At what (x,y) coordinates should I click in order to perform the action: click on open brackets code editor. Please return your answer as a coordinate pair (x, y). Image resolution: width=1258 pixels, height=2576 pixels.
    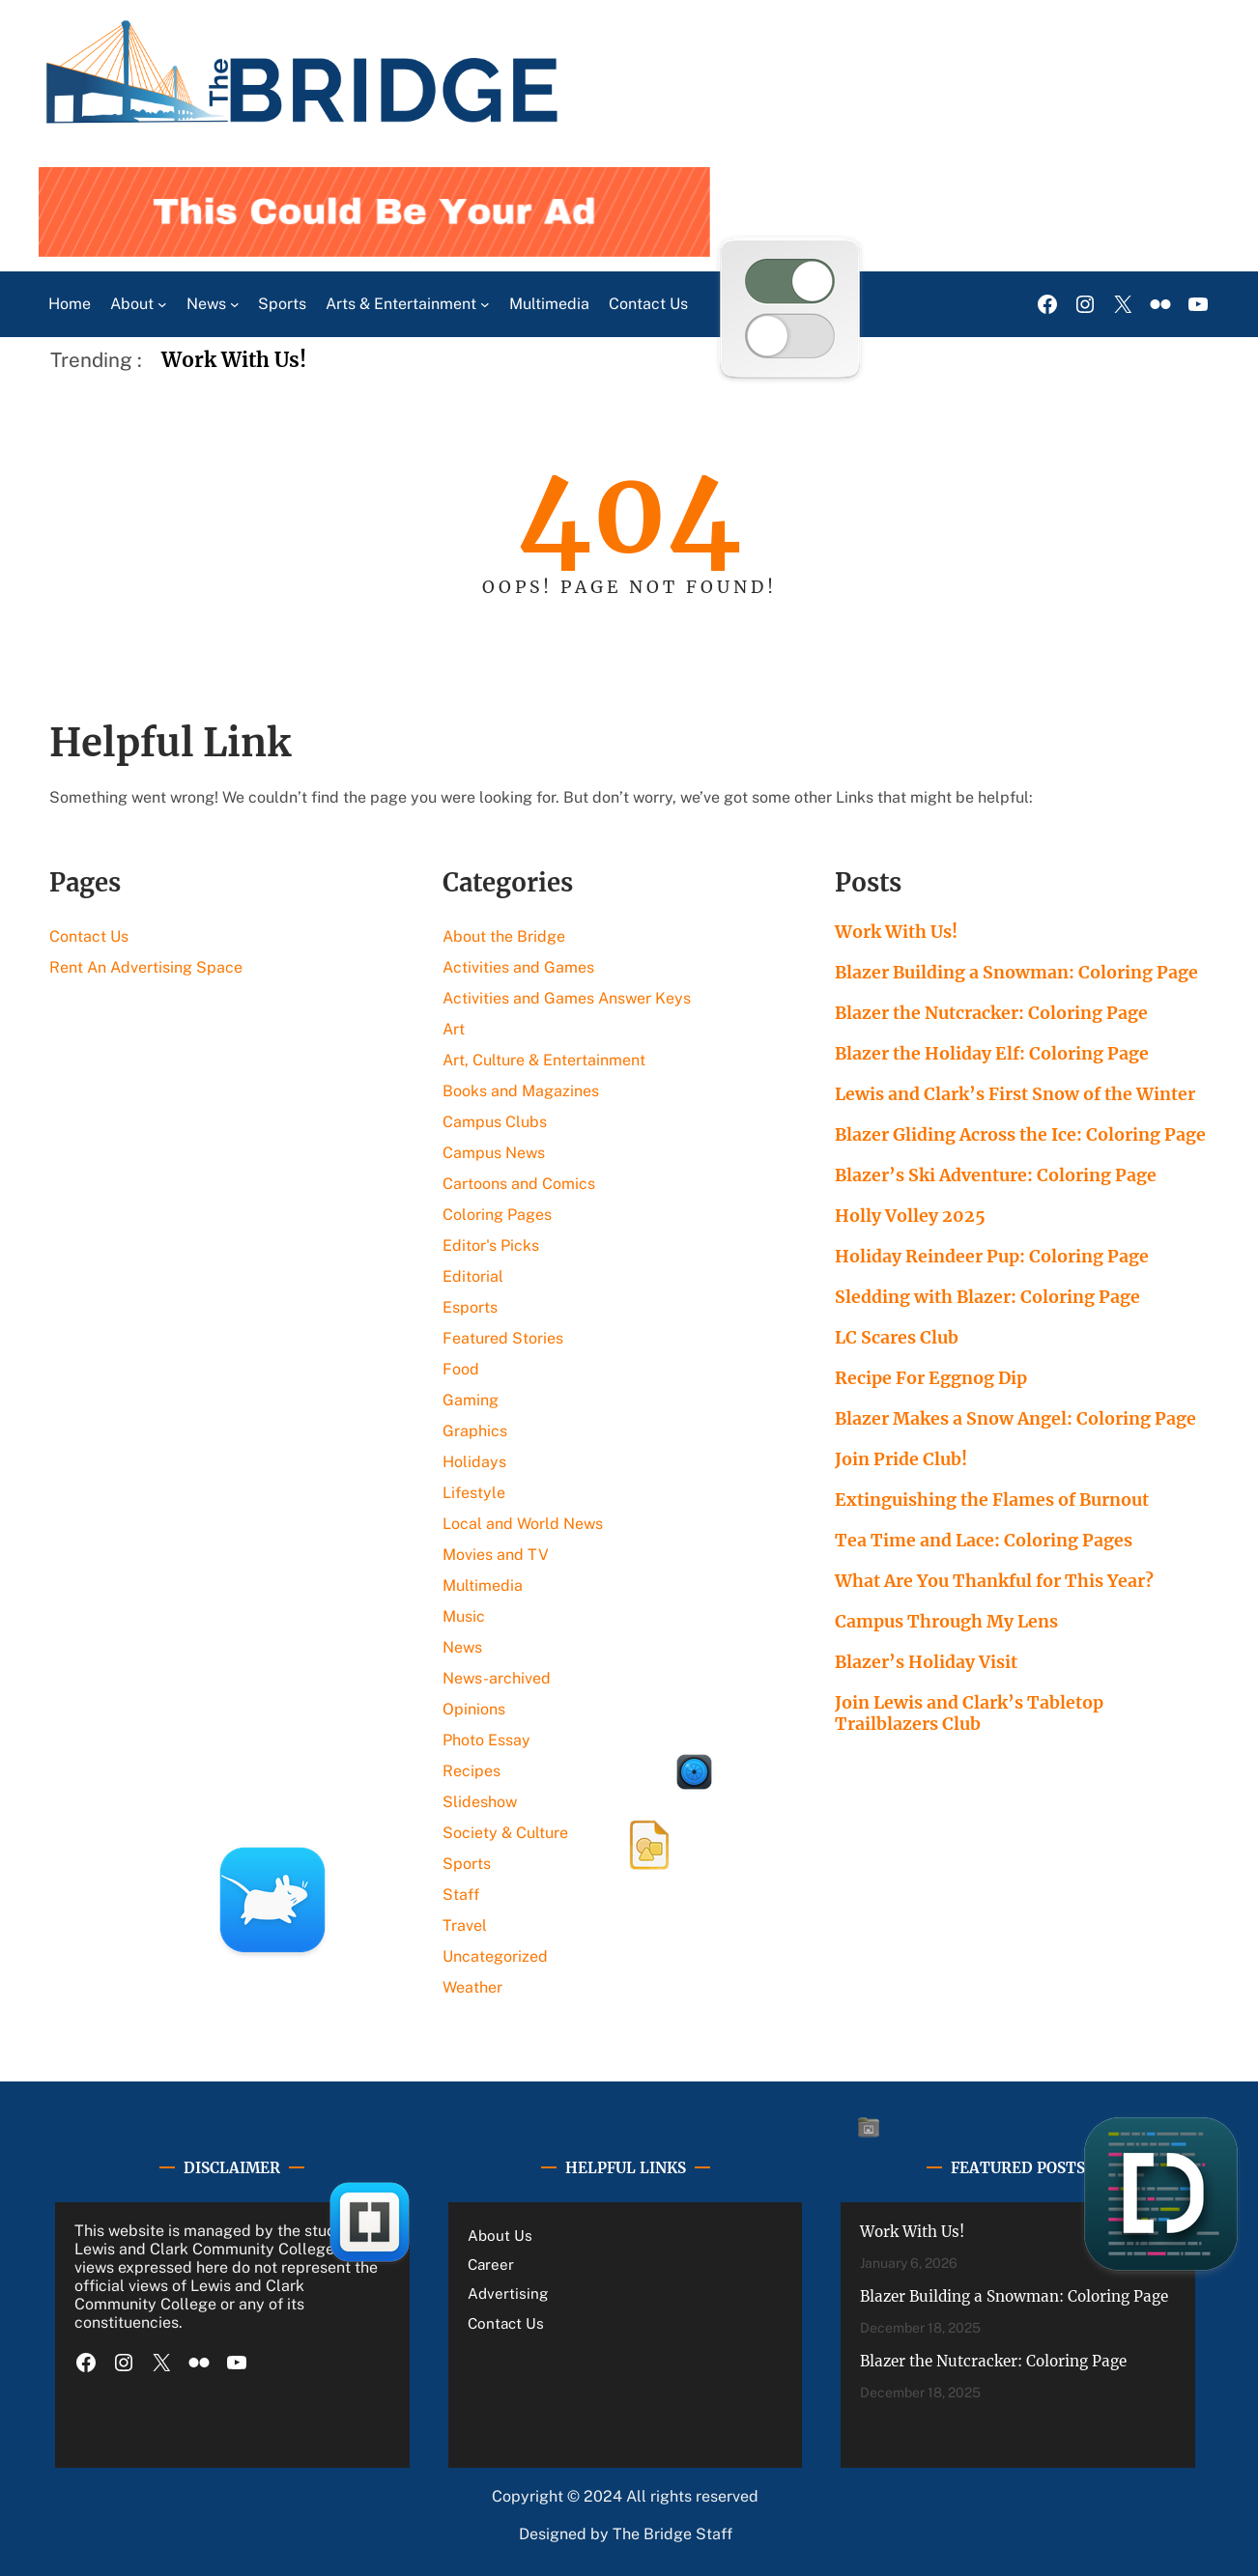
    Looking at the image, I should click on (369, 2222).